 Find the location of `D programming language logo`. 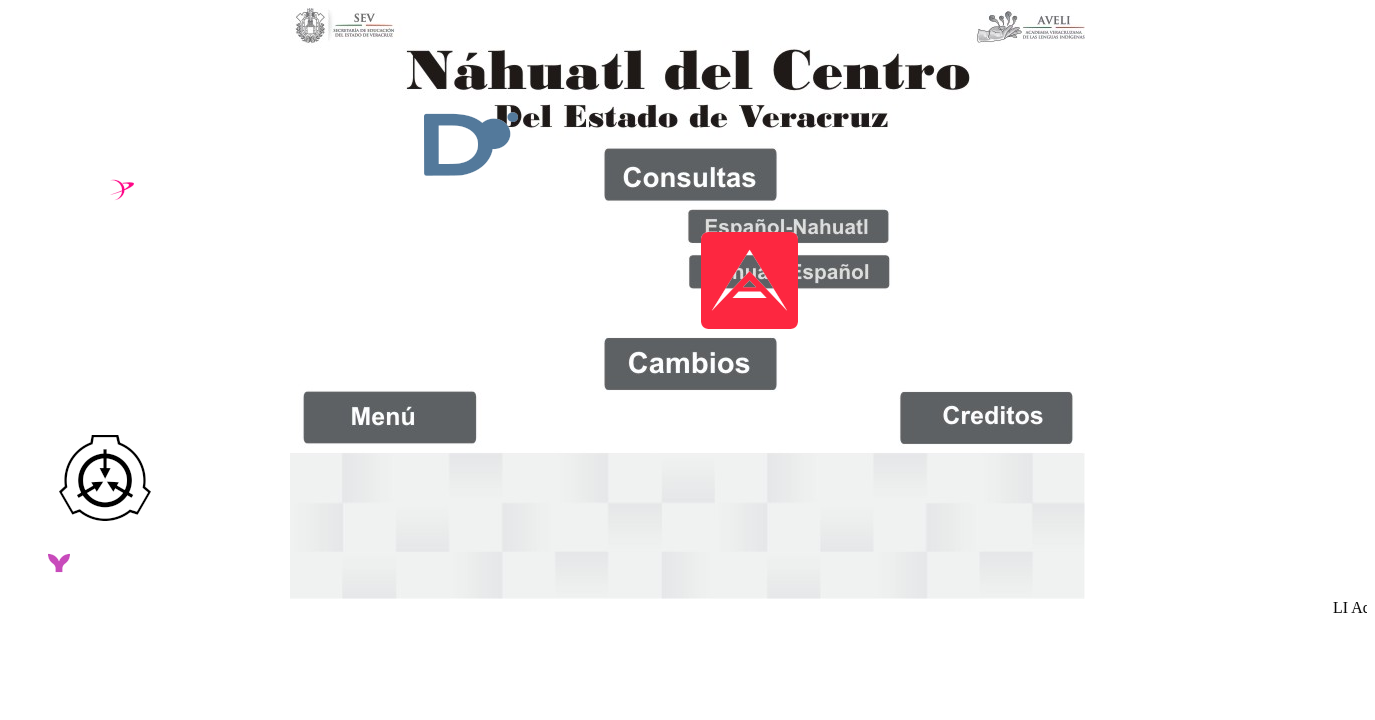

D programming language logo is located at coordinates (471, 144).